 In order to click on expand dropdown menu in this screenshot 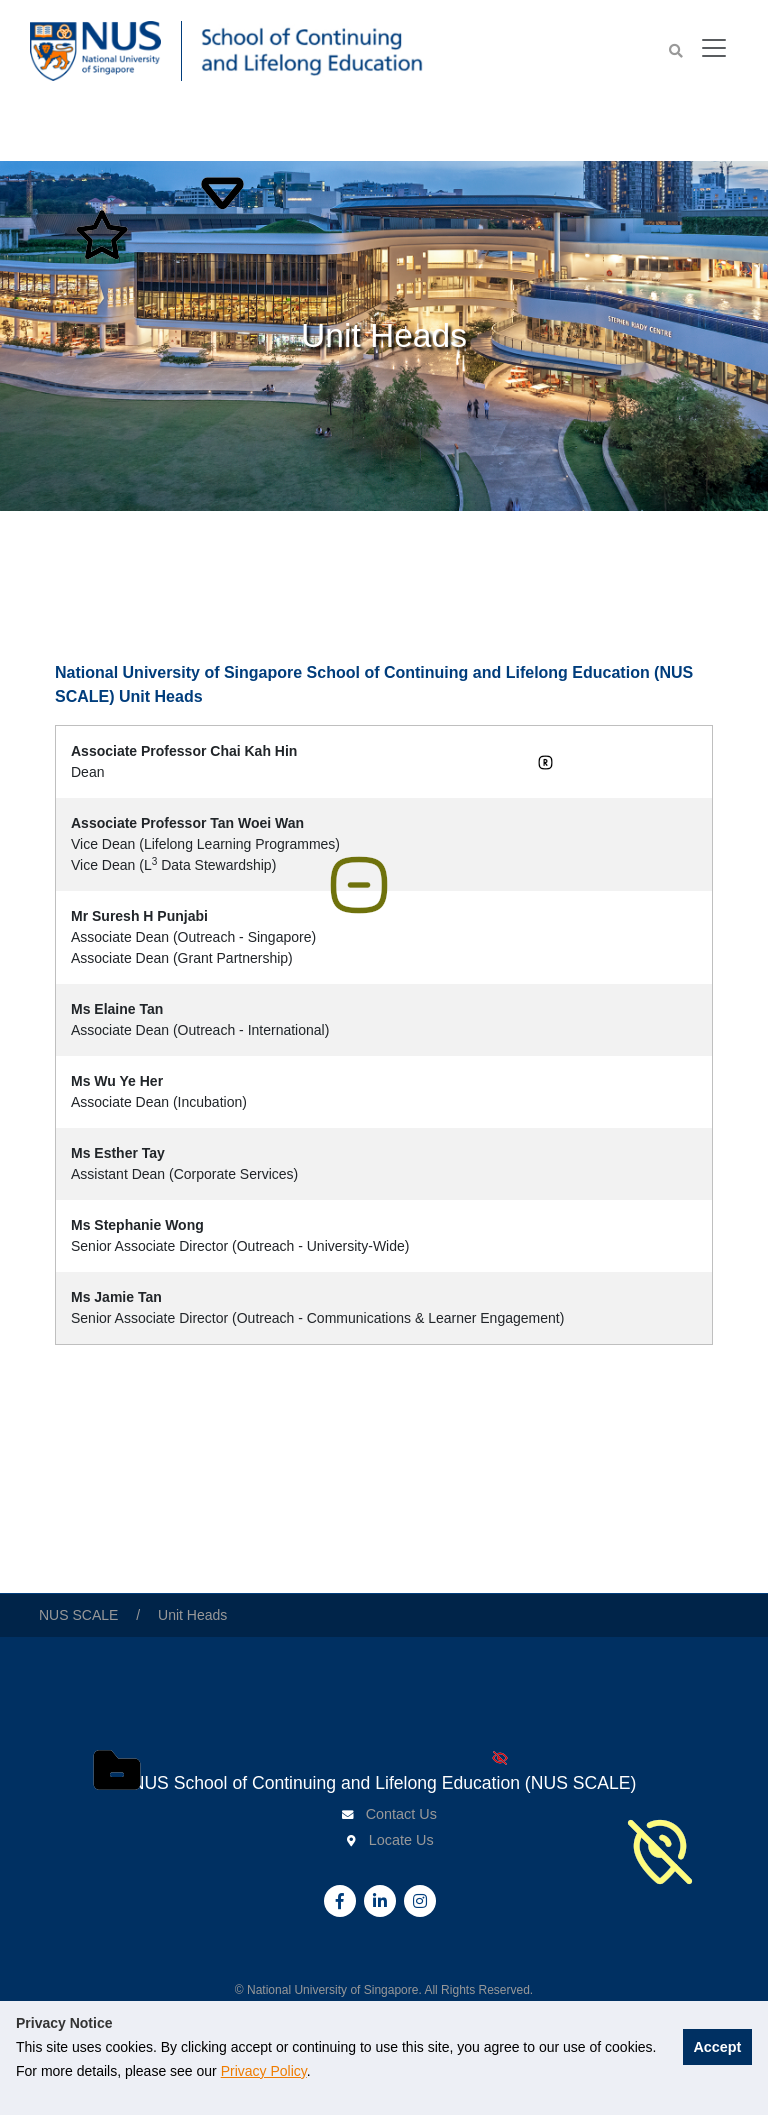, I will do `click(222, 191)`.